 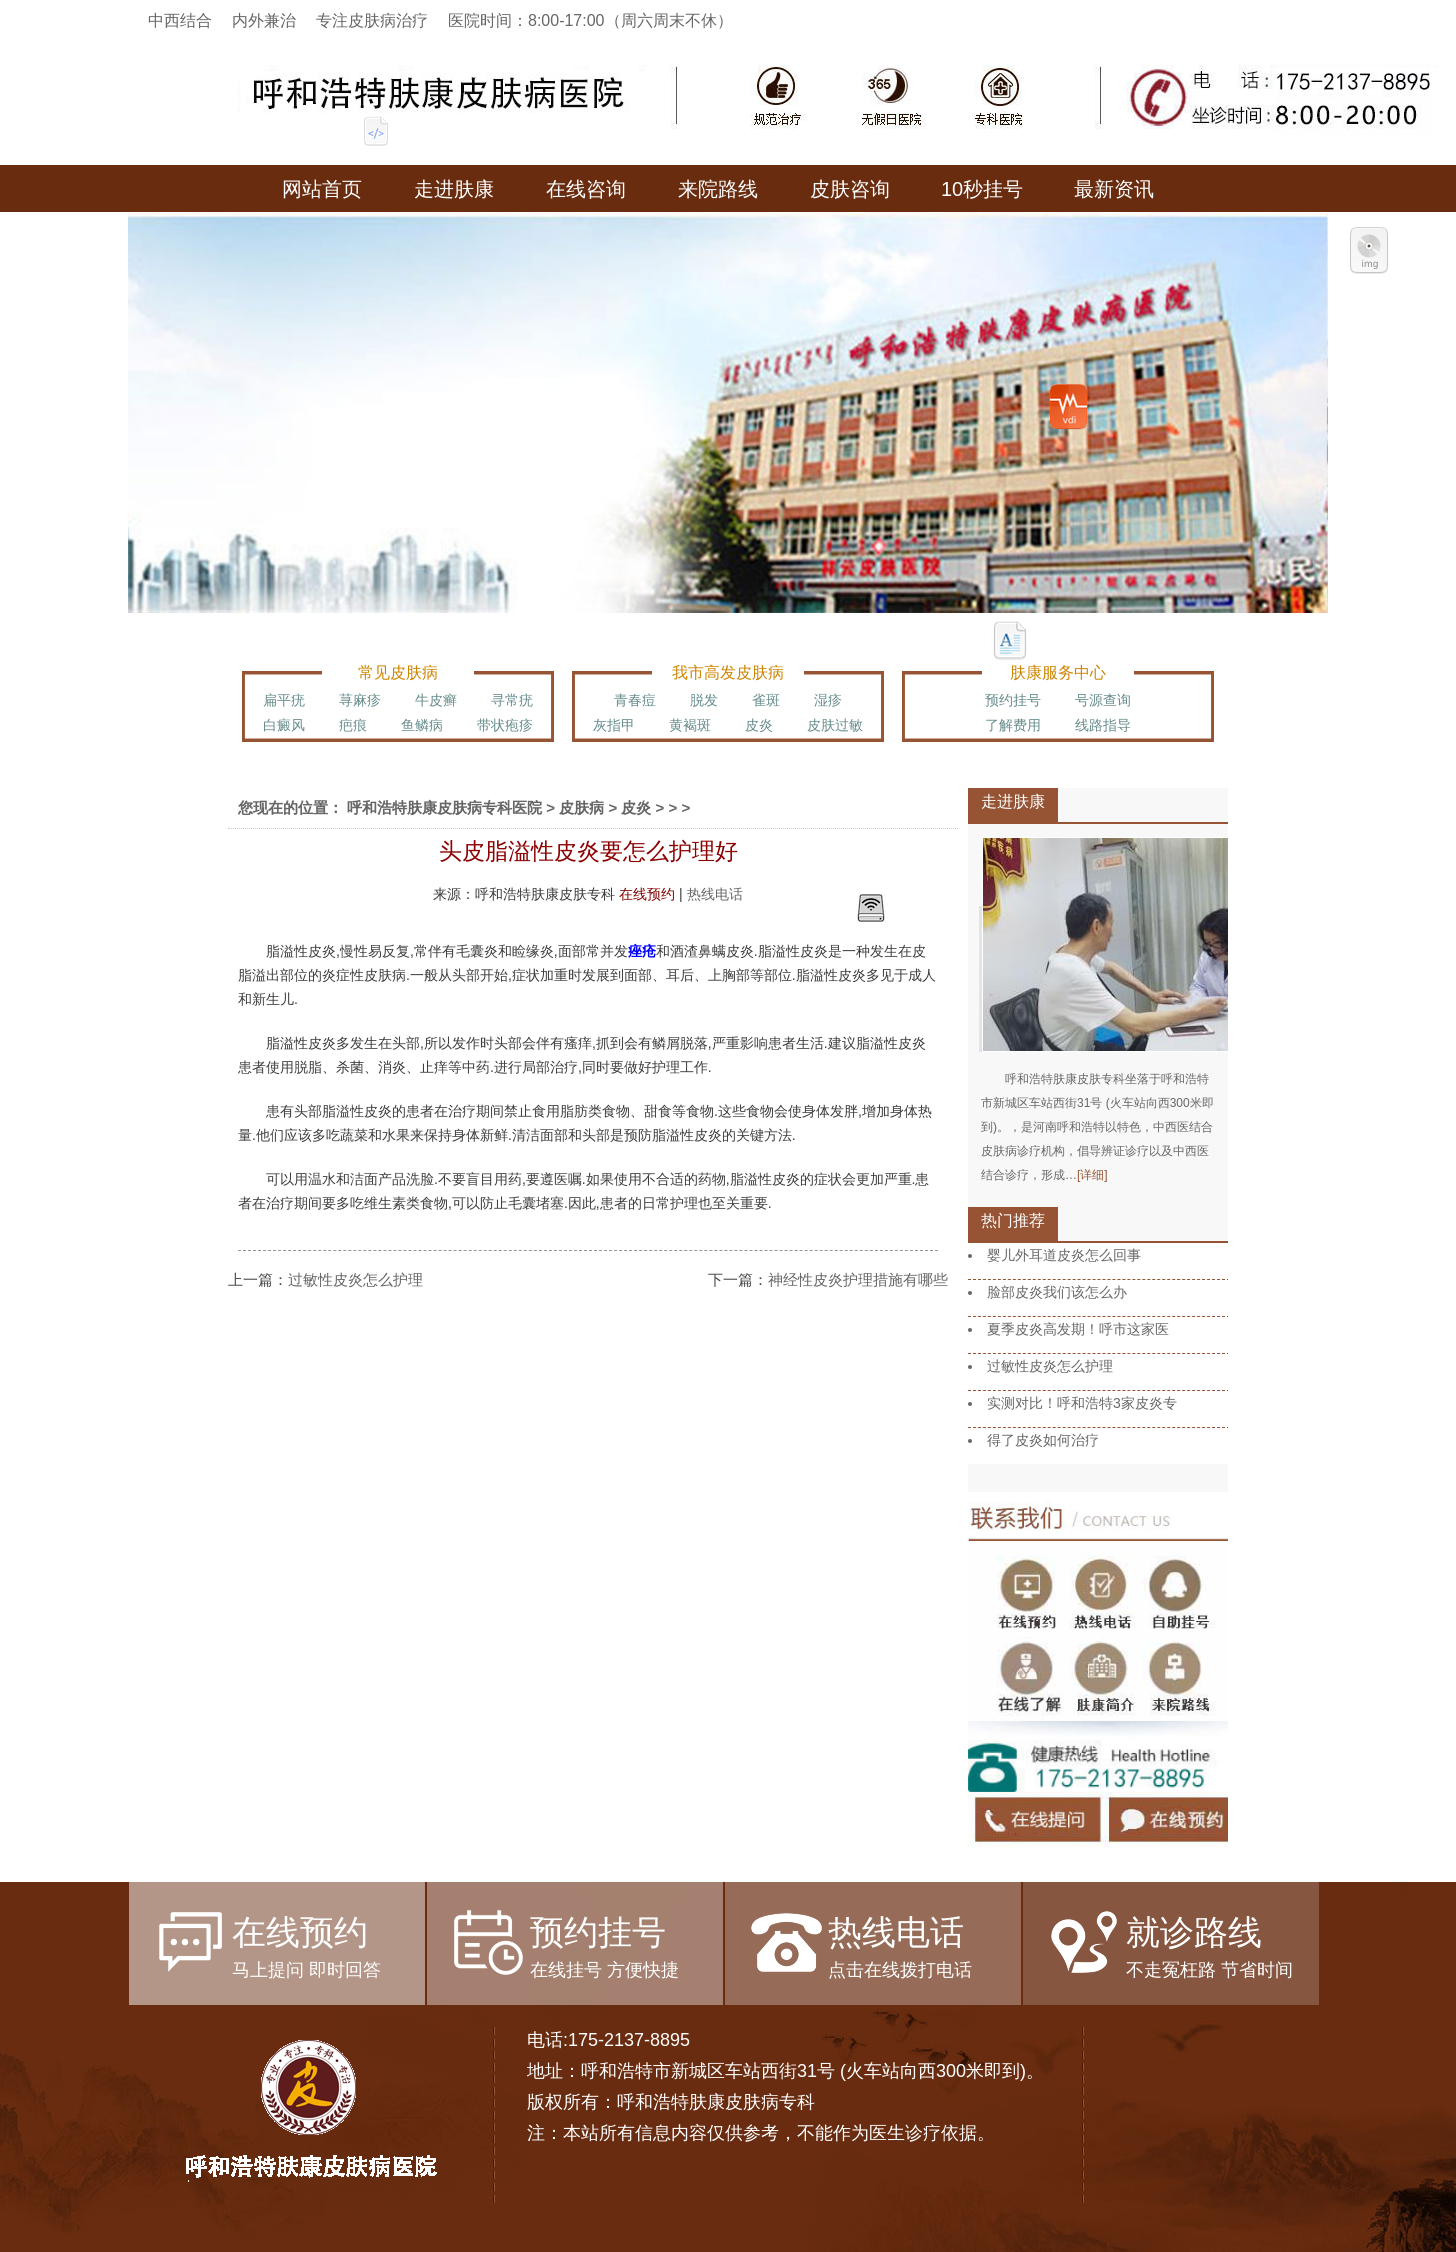 I want to click on raw disk image file type indicator, so click(x=1369, y=250).